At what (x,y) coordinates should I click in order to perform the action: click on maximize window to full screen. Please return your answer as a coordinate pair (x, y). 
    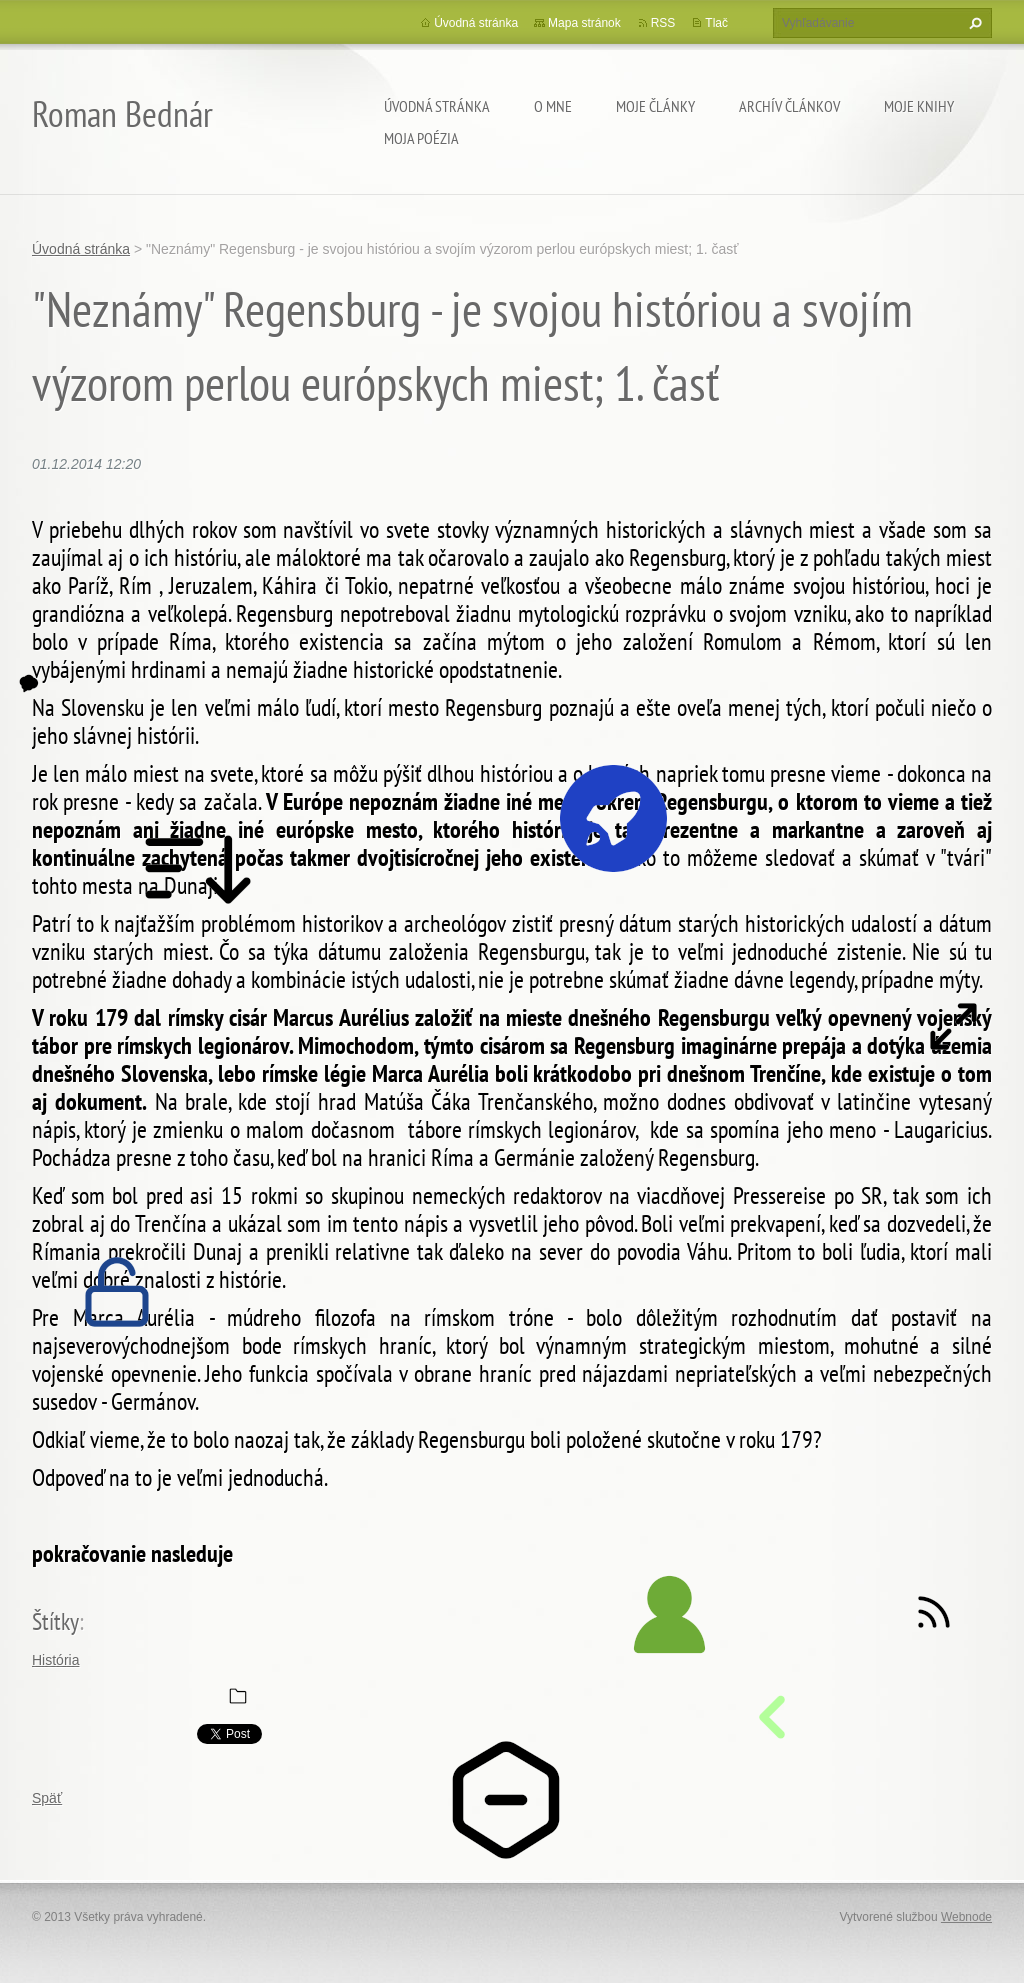
    Looking at the image, I should click on (953, 1026).